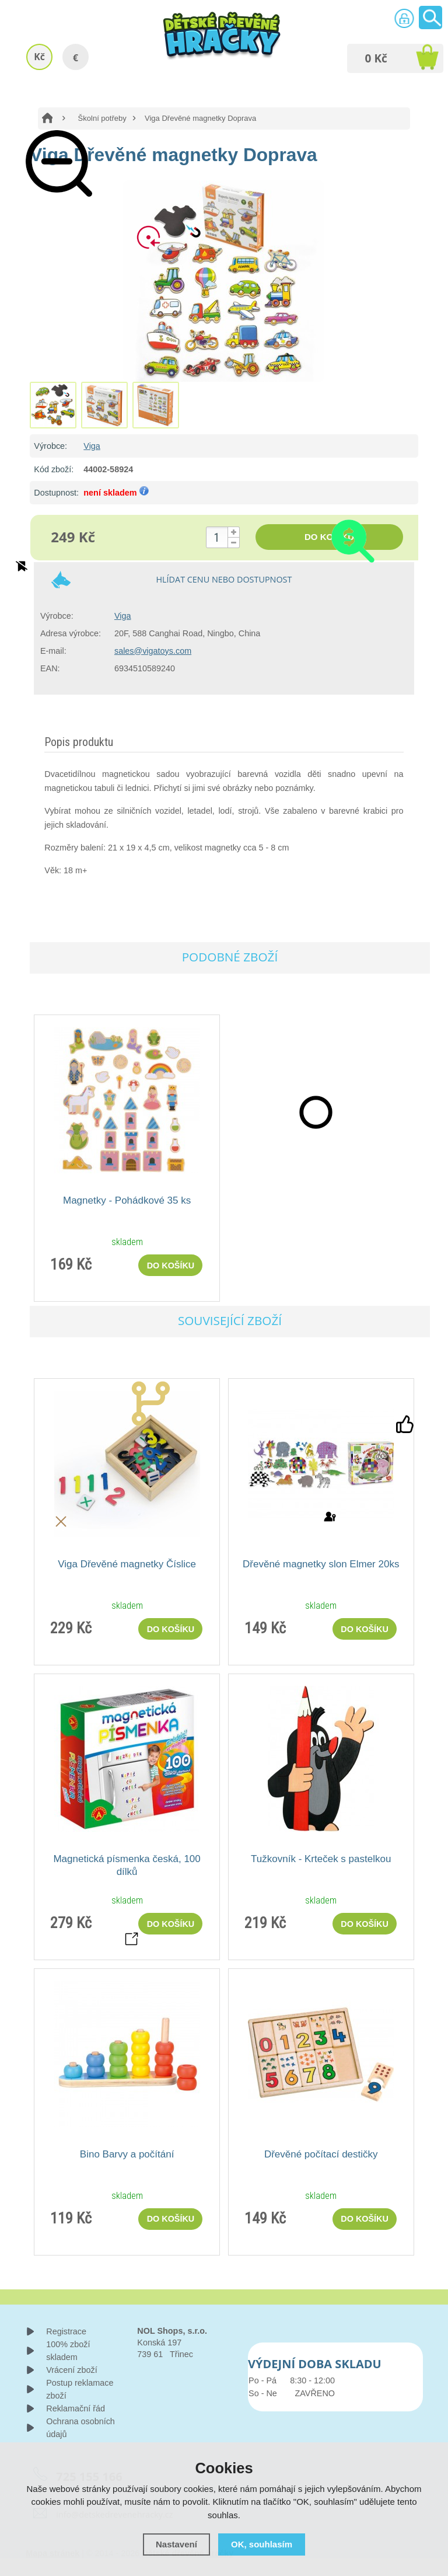 This screenshot has width=448, height=2576. What do you see at coordinates (61, 1521) in the screenshot?
I see `close the current window or dialog` at bounding box center [61, 1521].